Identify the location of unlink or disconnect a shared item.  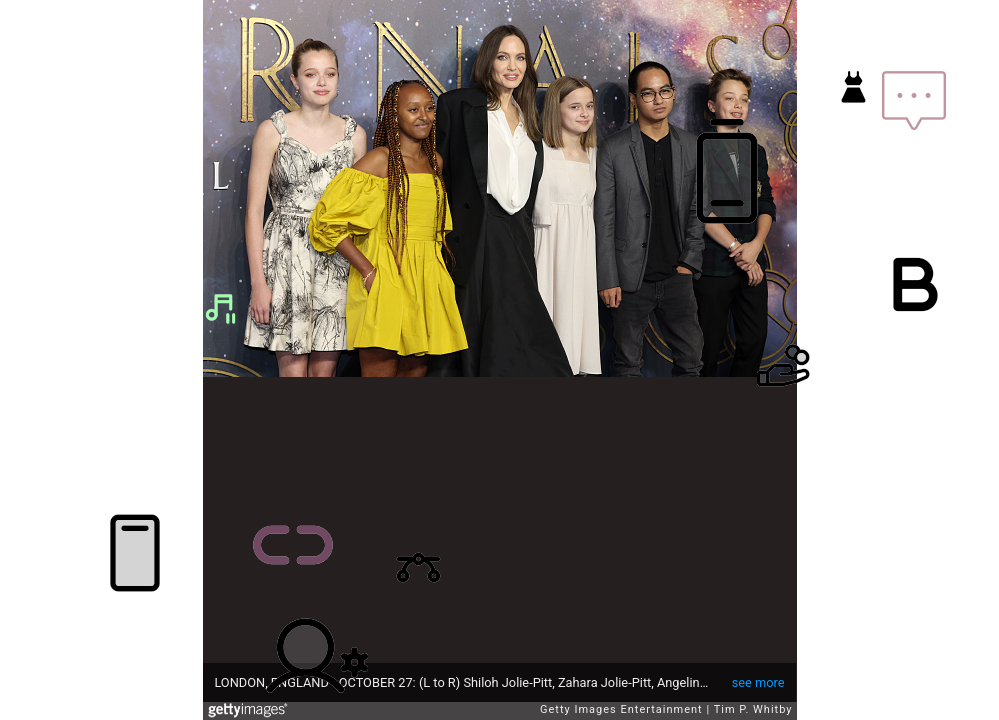
(293, 545).